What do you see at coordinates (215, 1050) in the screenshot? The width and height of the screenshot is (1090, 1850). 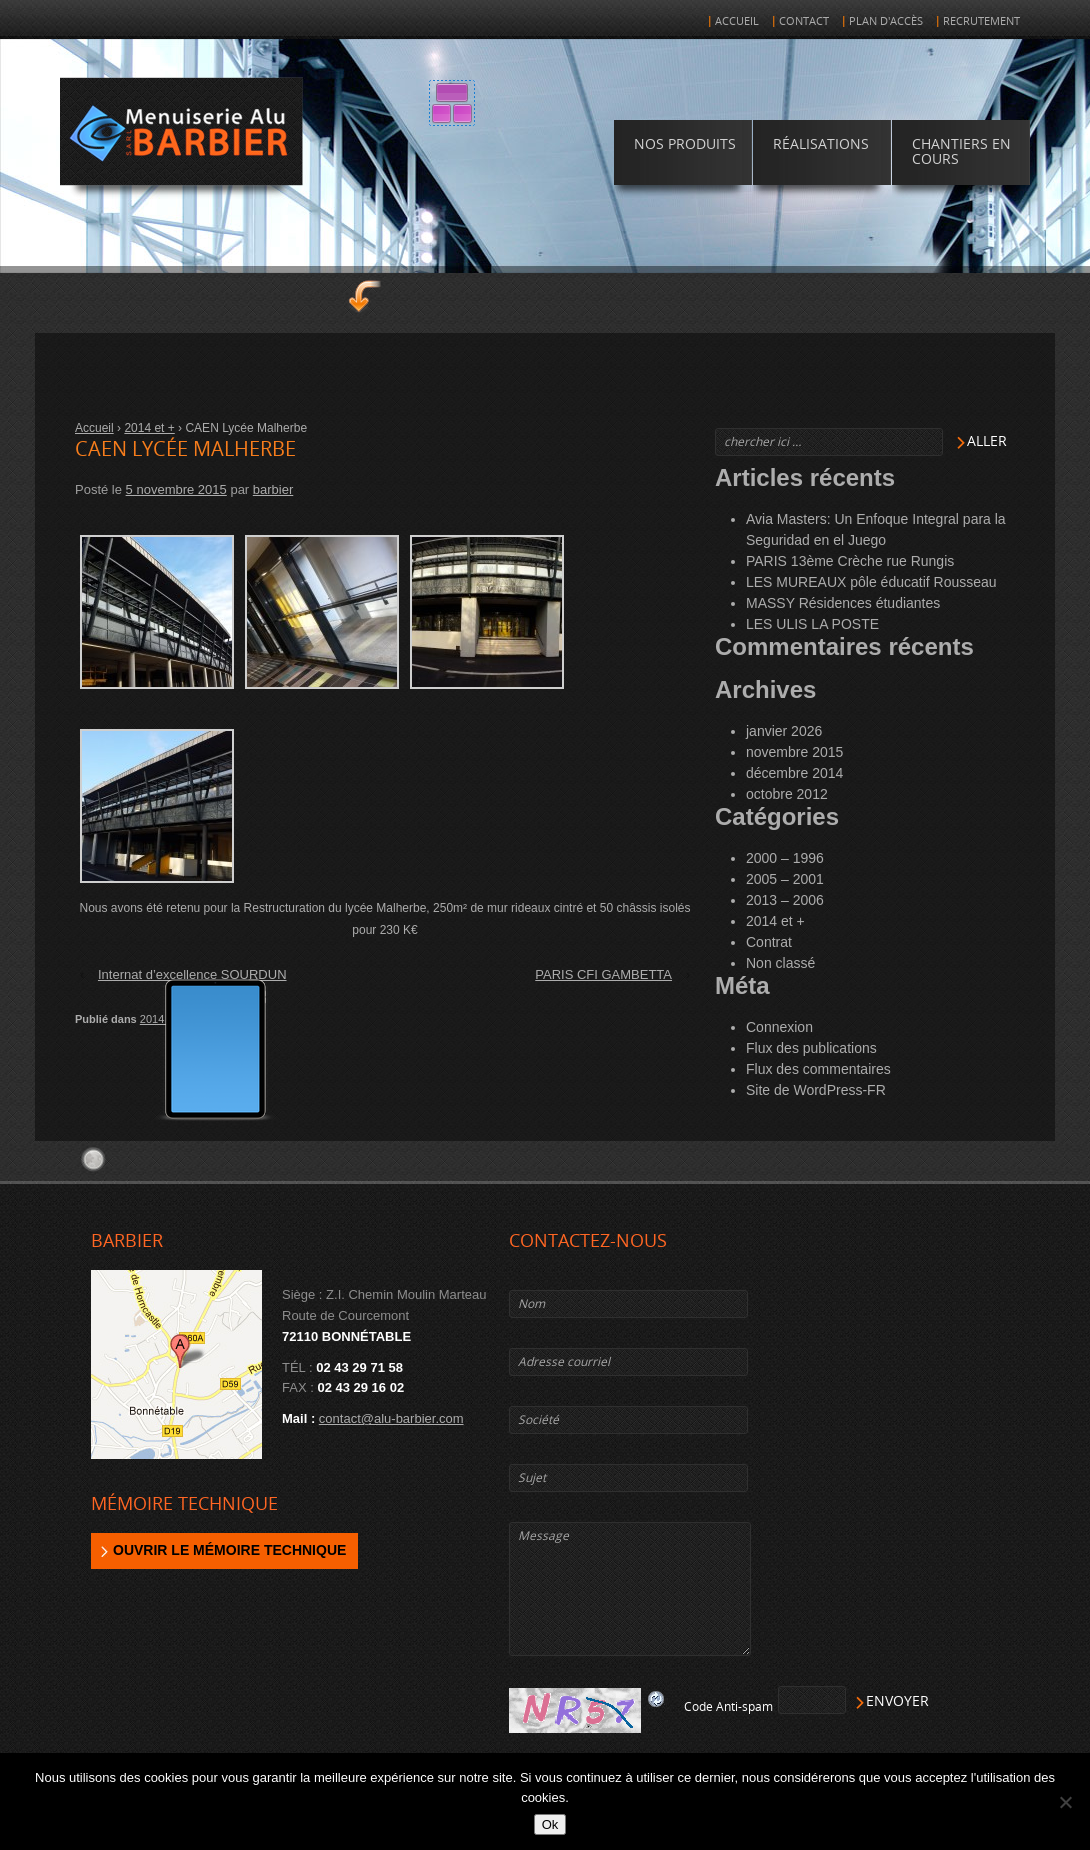 I see `iPad Air device icon` at bounding box center [215, 1050].